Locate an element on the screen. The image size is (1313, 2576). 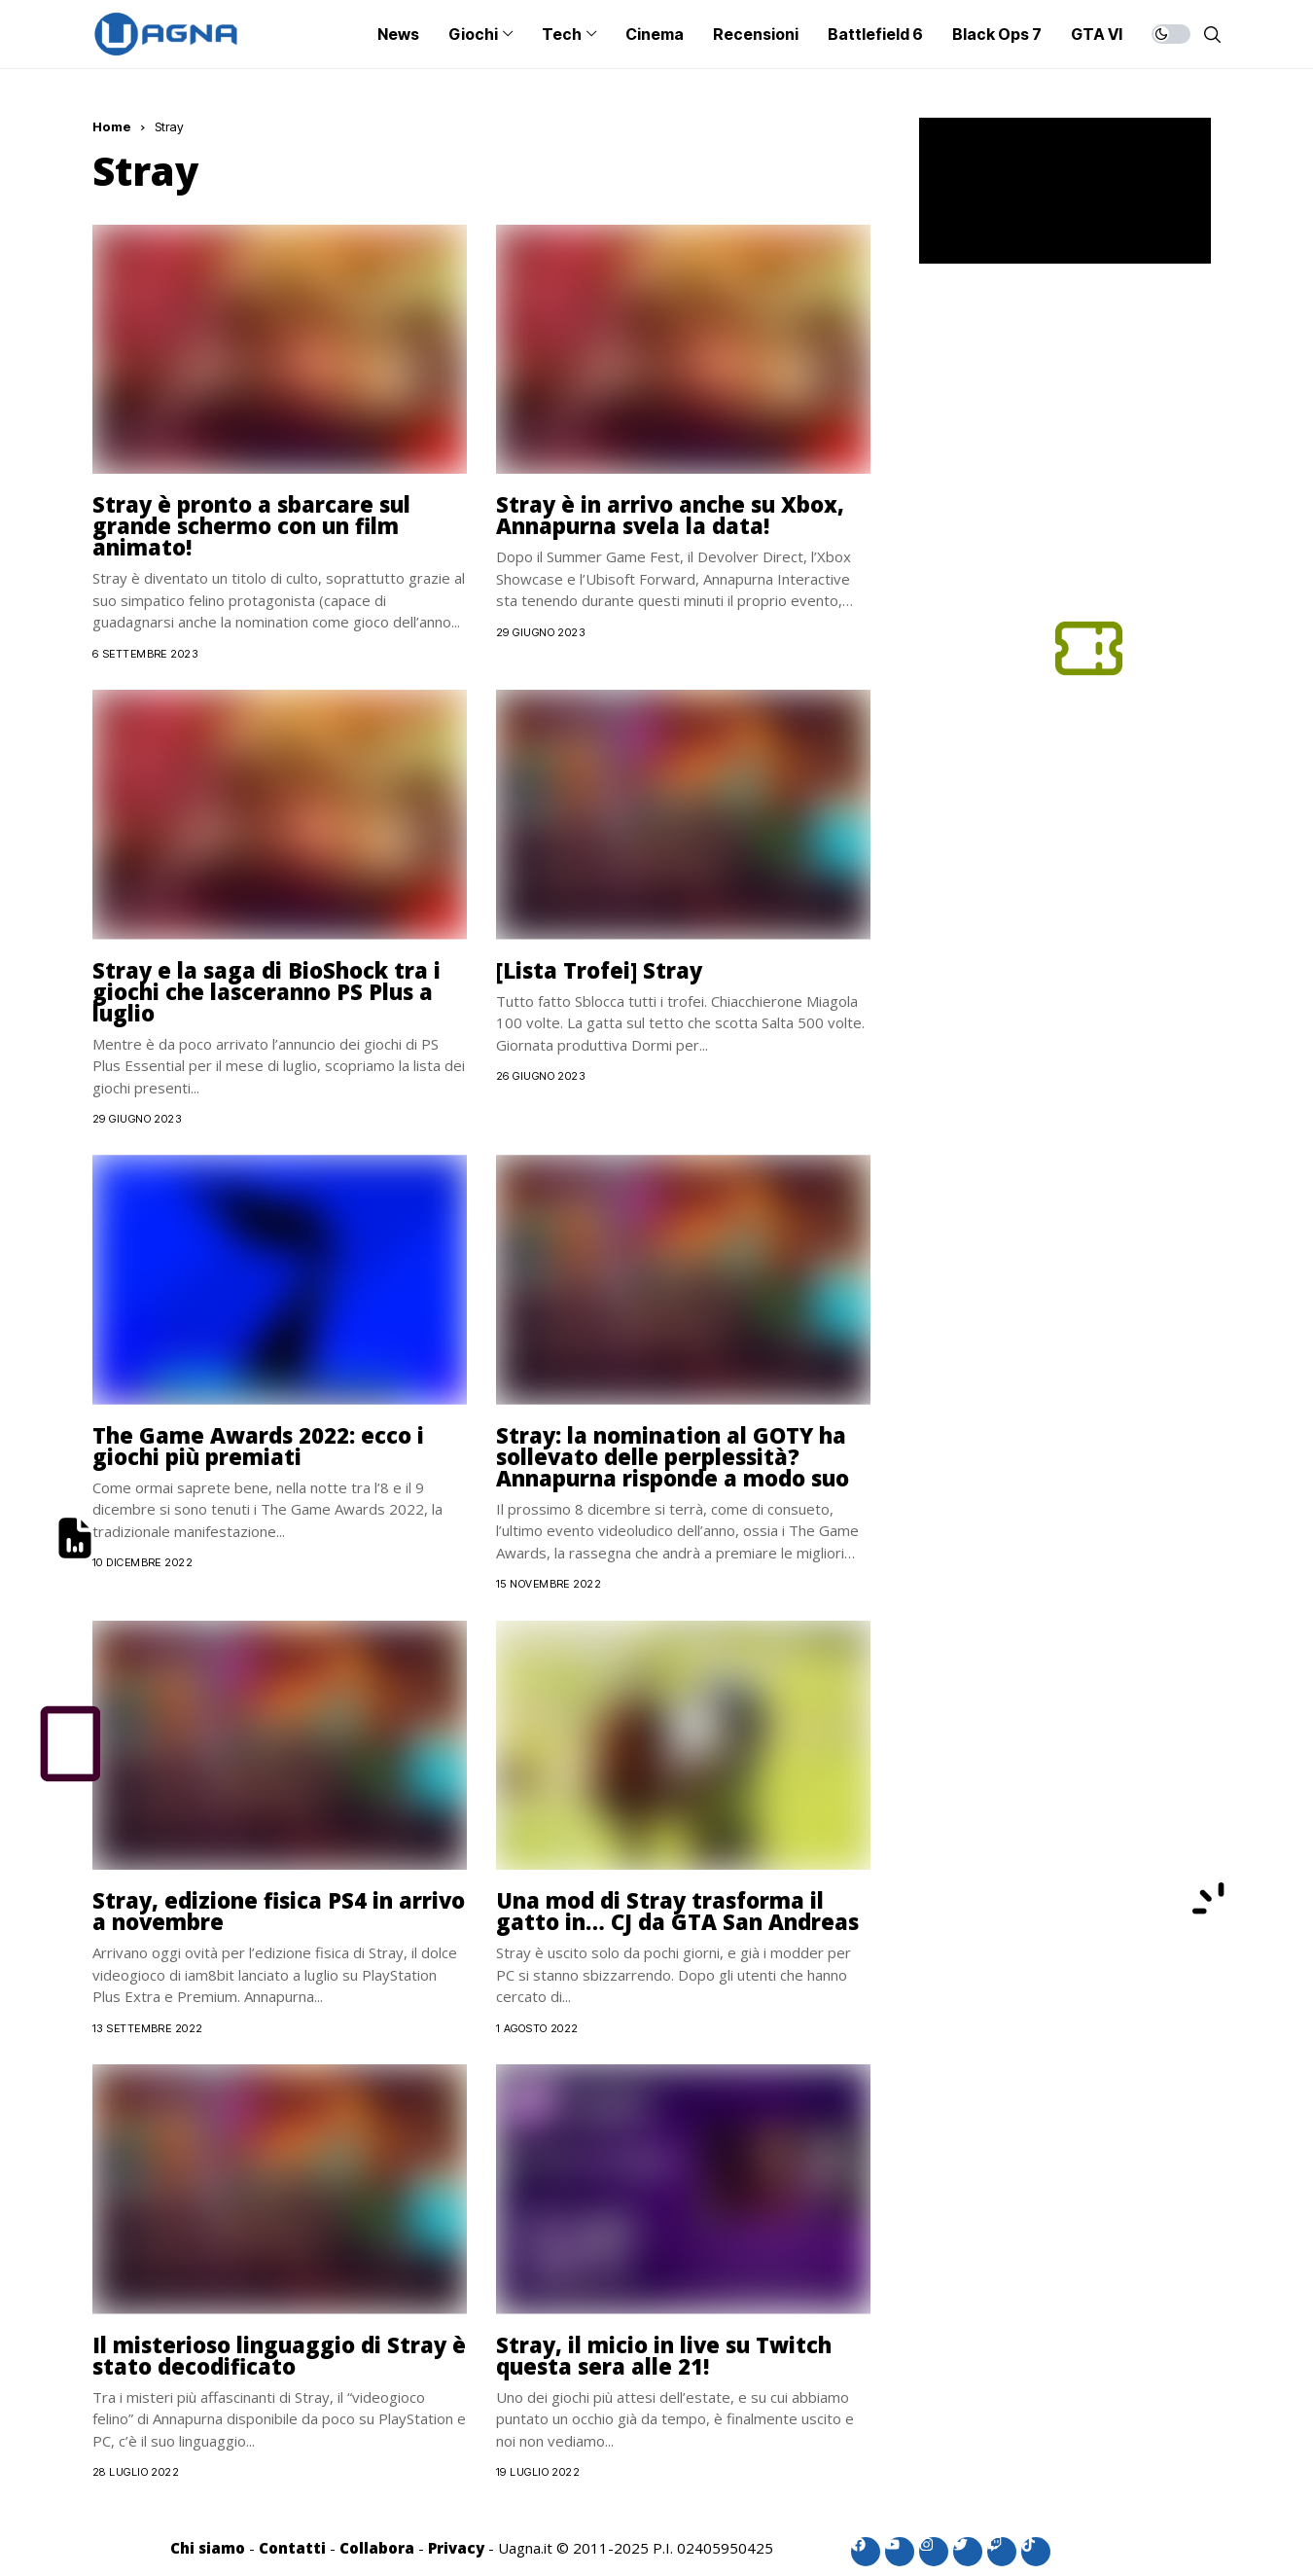
loading content in progress is located at coordinates (1221, 1911).